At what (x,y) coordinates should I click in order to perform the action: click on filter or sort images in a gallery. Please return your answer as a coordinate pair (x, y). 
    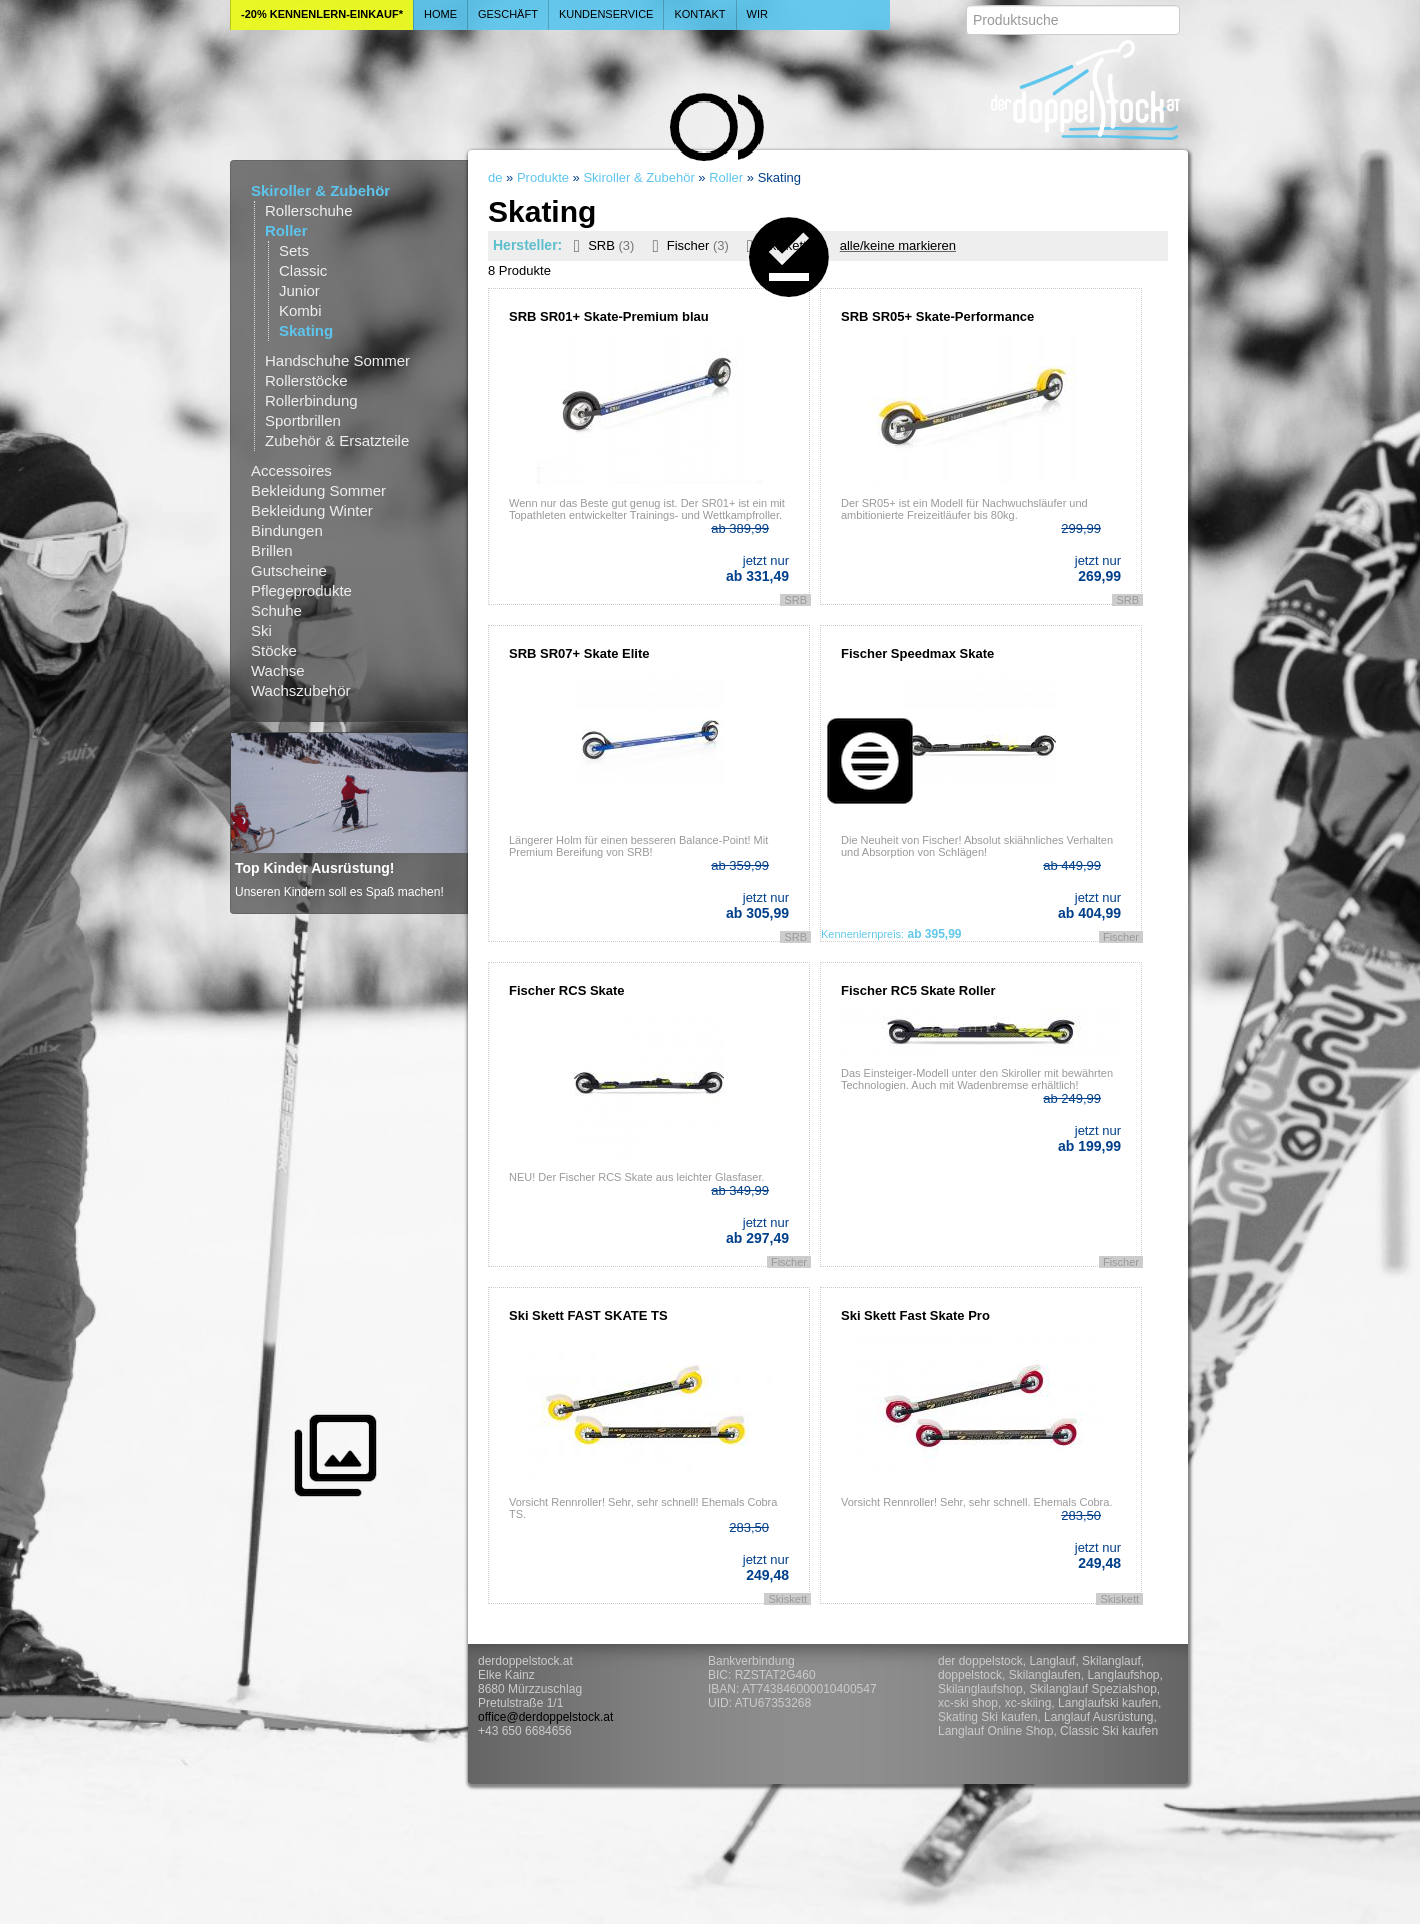
    Looking at the image, I should click on (335, 1455).